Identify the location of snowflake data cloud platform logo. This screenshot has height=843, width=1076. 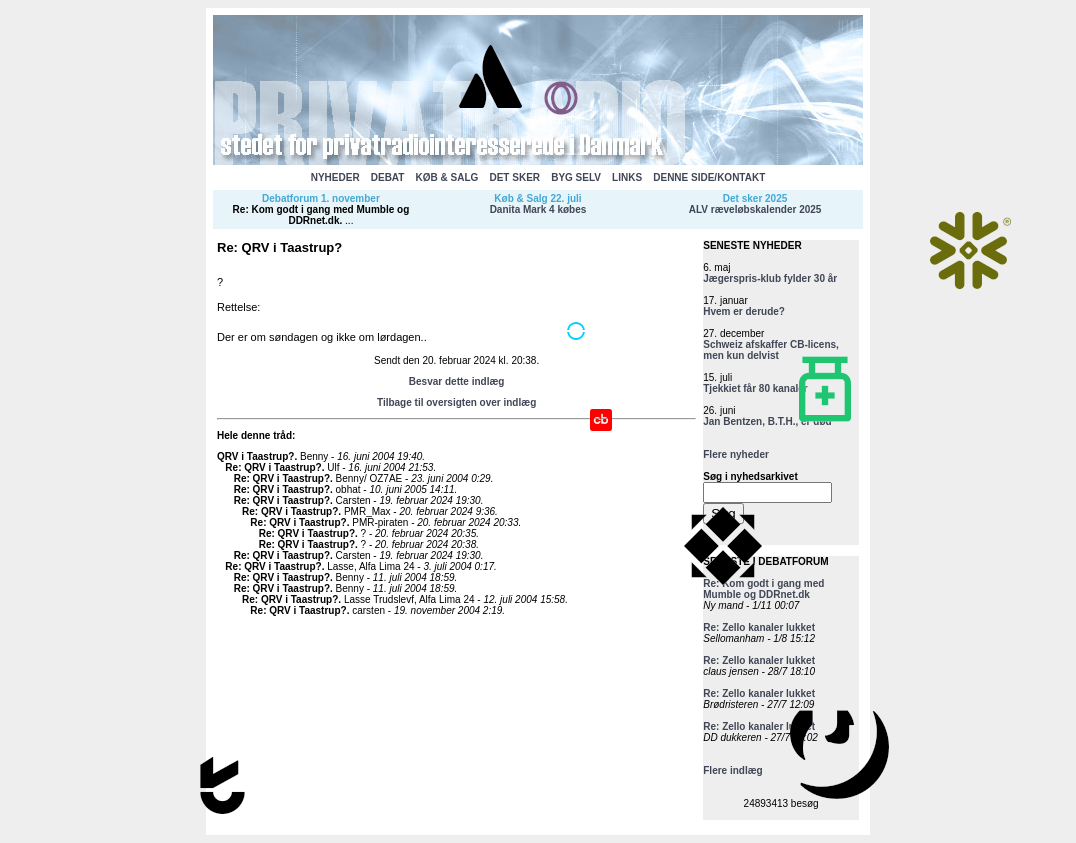
(970, 250).